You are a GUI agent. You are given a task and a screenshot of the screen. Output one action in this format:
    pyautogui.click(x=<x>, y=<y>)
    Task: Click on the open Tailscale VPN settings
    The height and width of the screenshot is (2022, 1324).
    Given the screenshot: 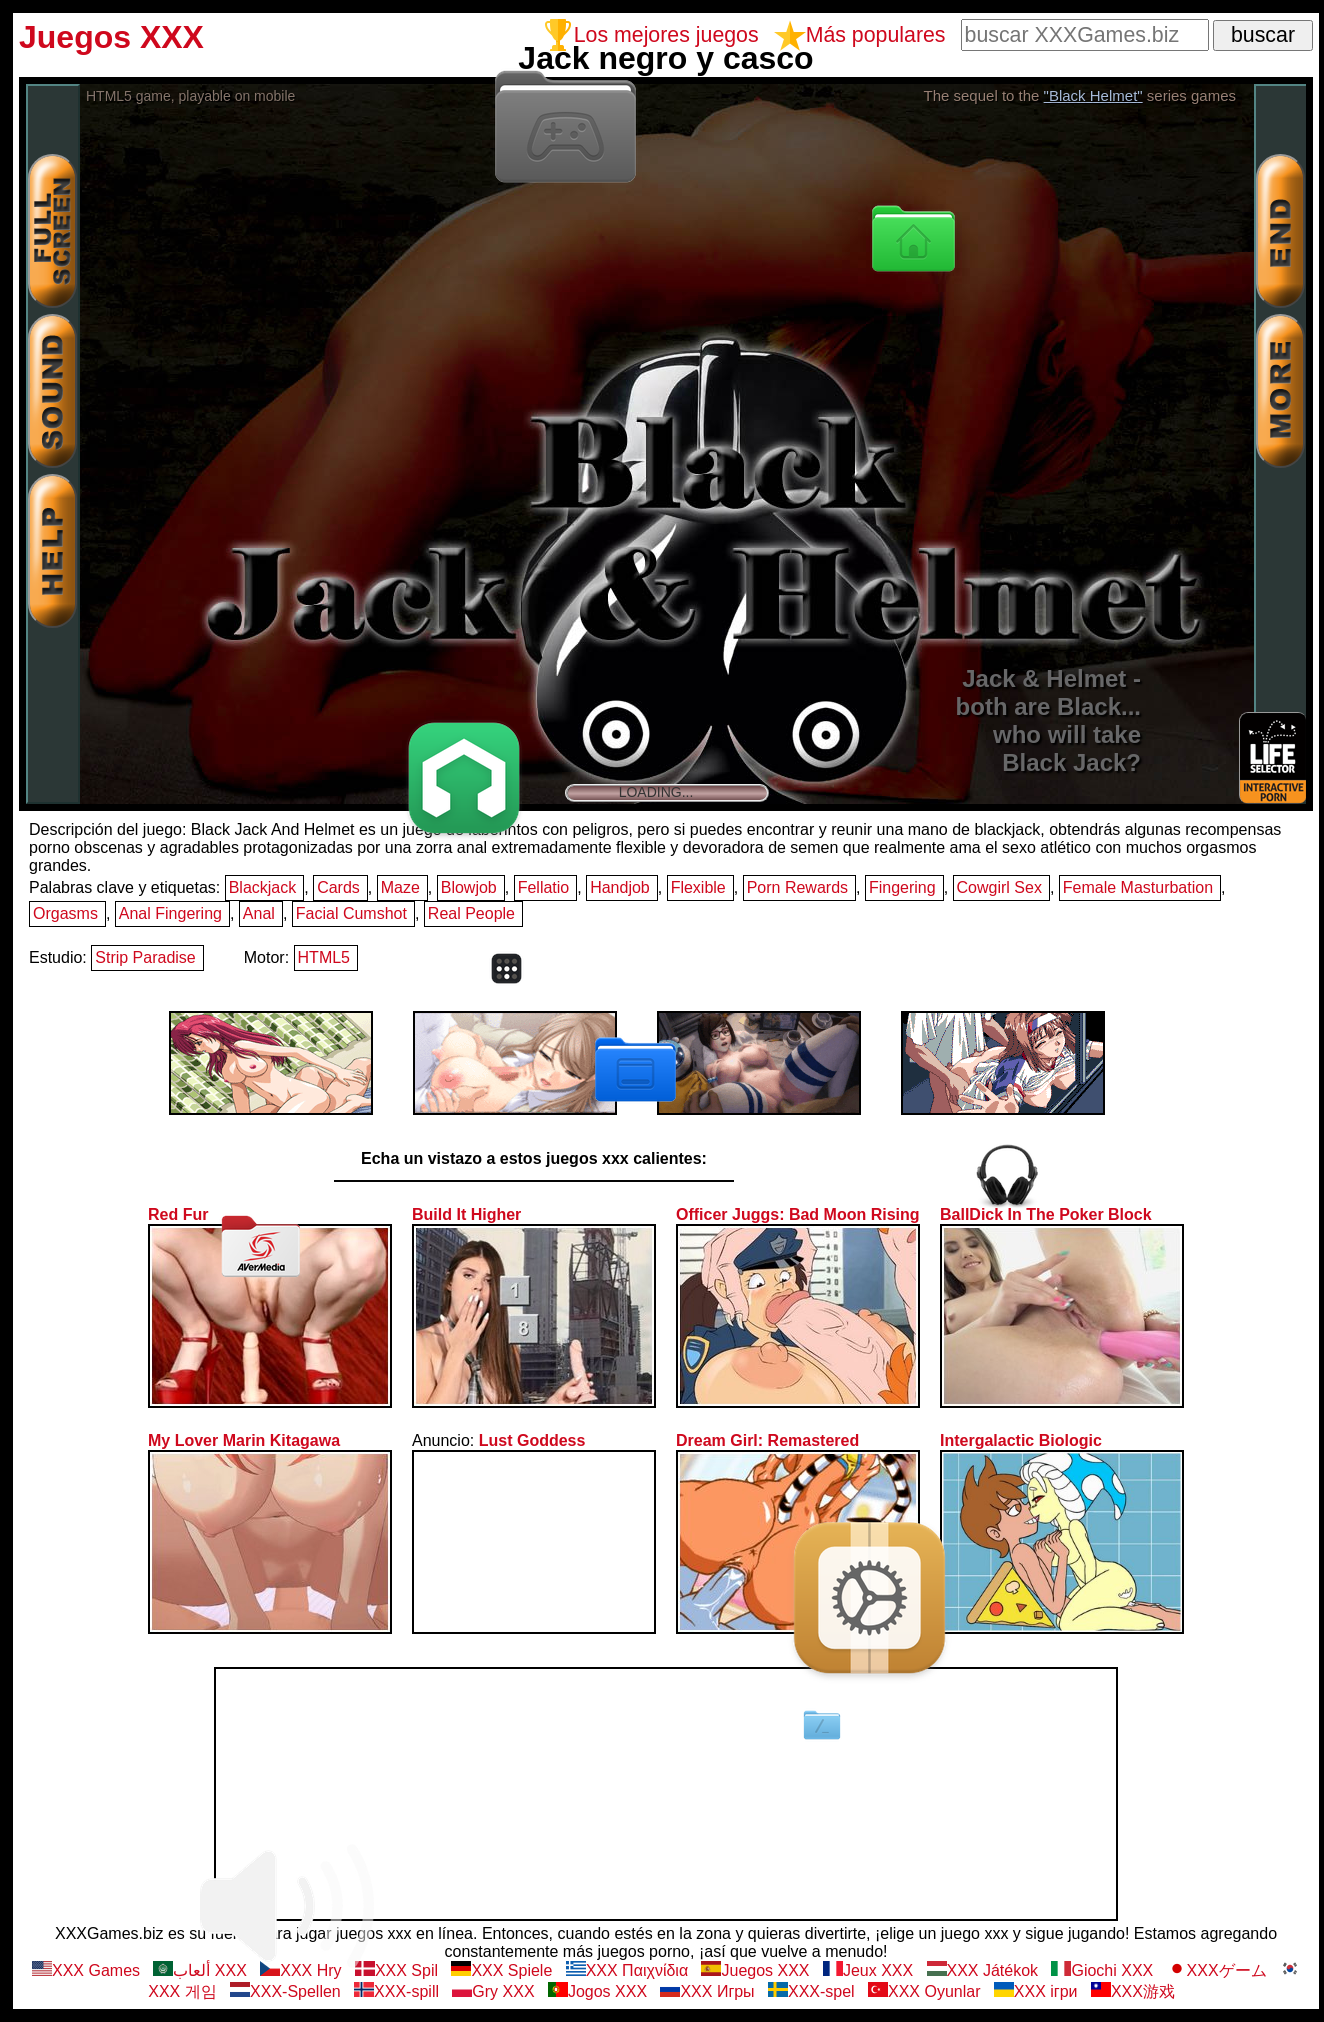 What is the action you would take?
    pyautogui.click(x=506, y=968)
    